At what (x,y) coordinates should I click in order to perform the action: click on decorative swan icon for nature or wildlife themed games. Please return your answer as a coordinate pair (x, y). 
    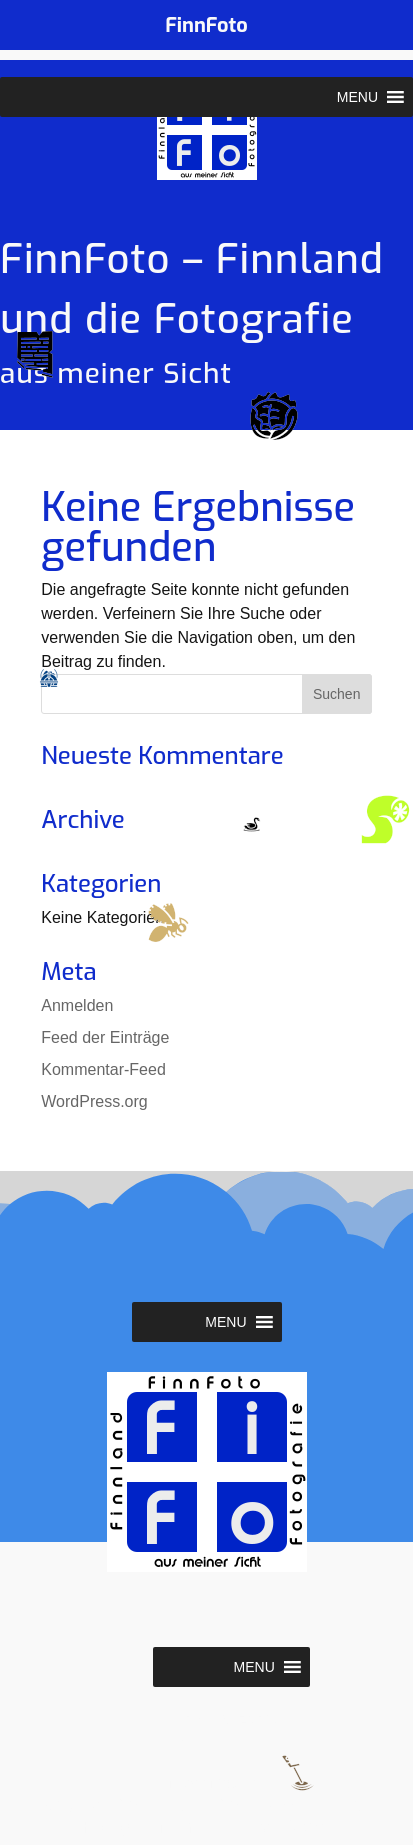
    Looking at the image, I should click on (252, 825).